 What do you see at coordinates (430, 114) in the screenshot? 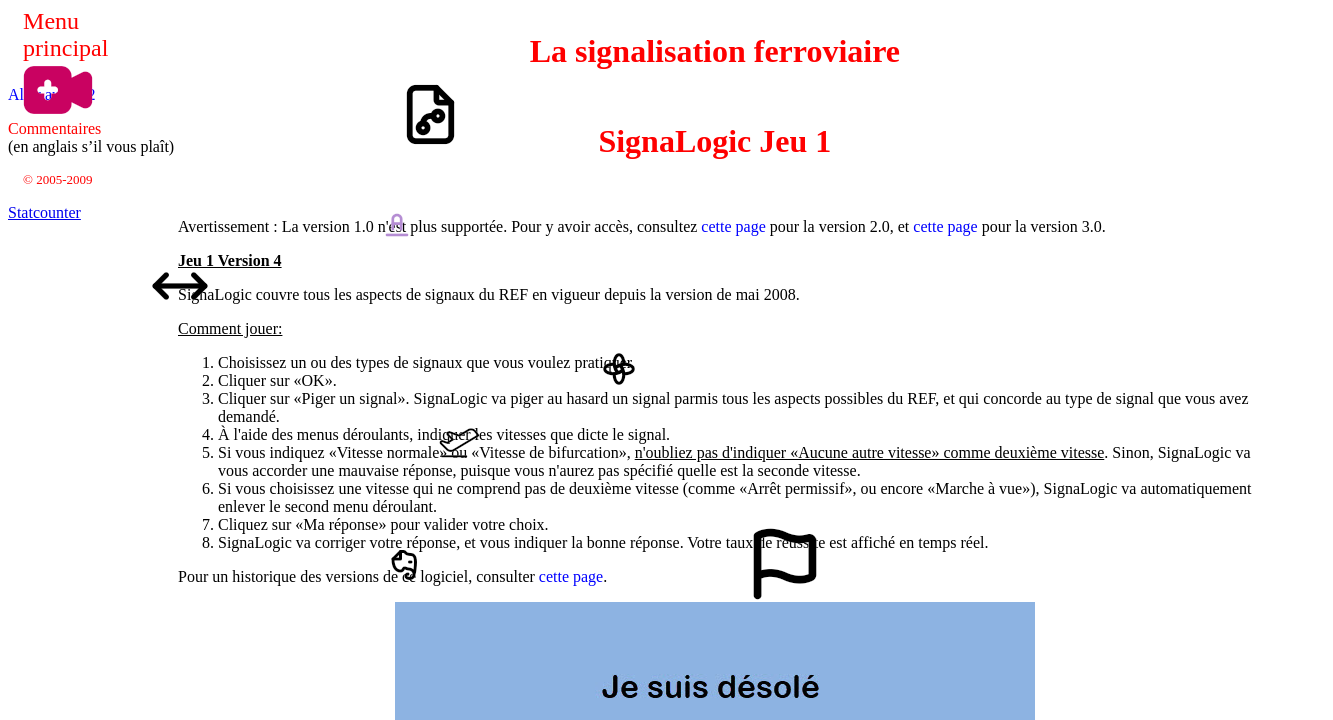
I see `open a vector graphics file` at bounding box center [430, 114].